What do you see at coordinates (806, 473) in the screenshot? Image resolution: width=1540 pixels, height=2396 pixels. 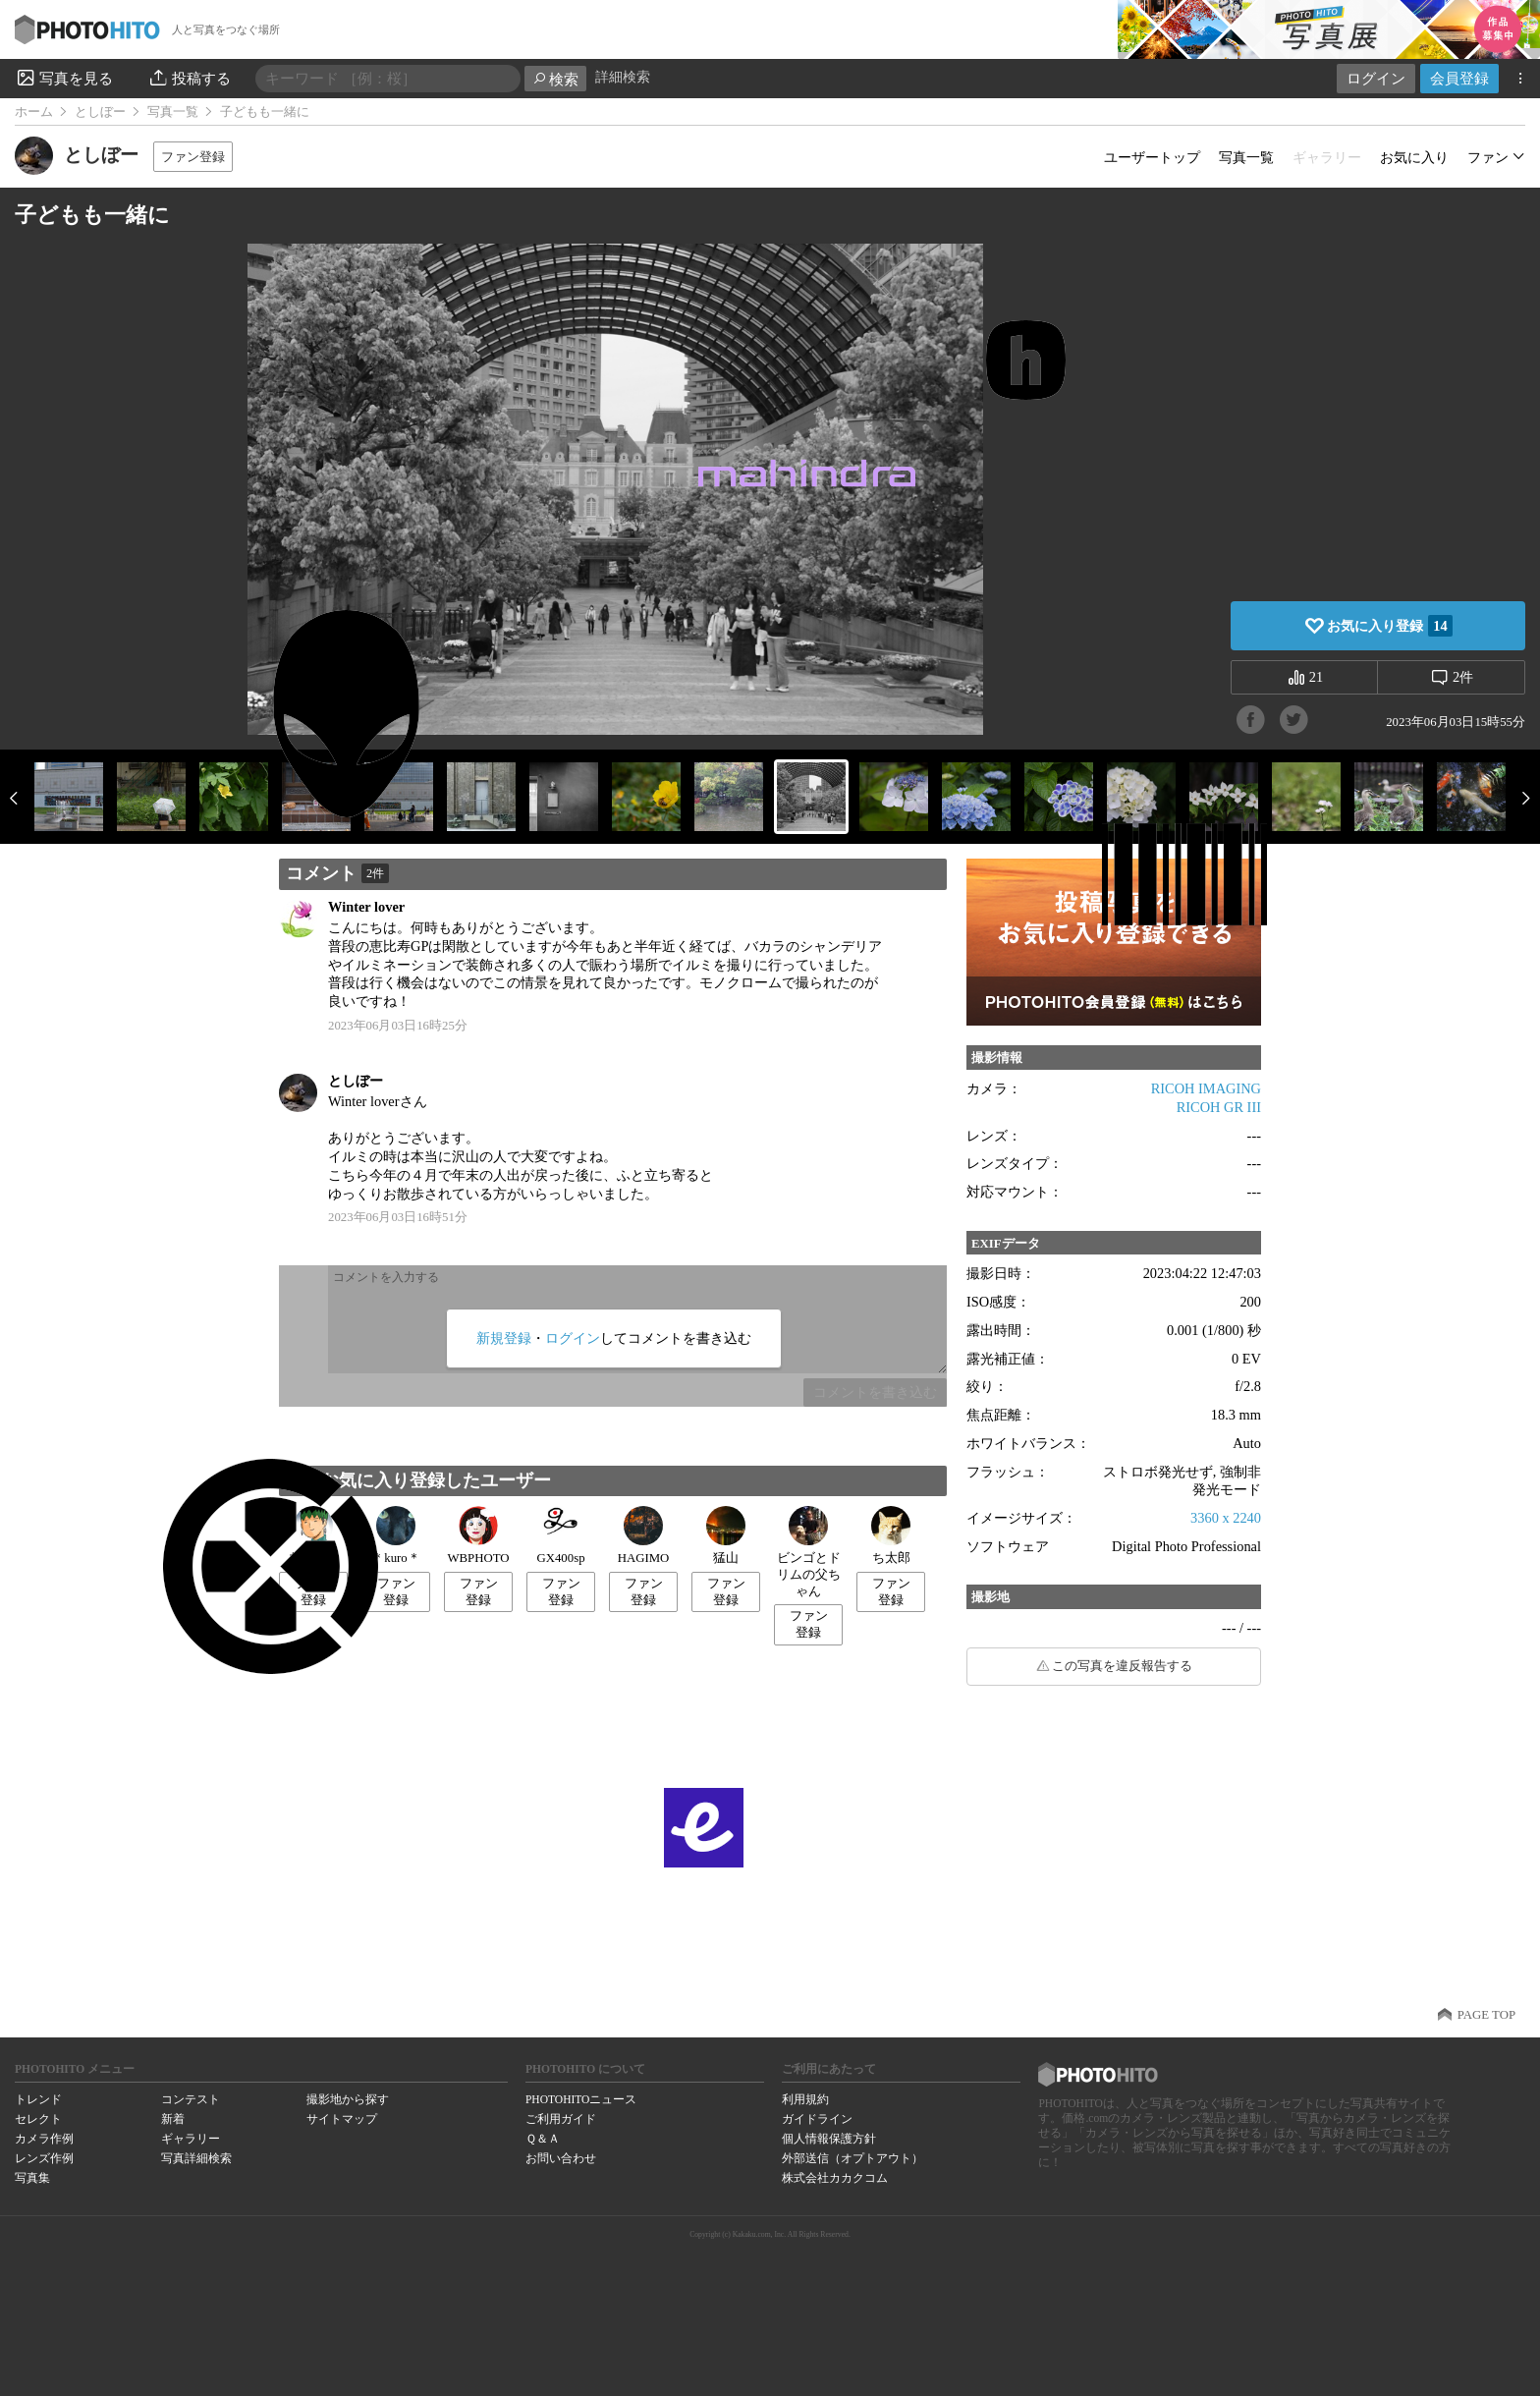 I see `Mahindra company logo` at bounding box center [806, 473].